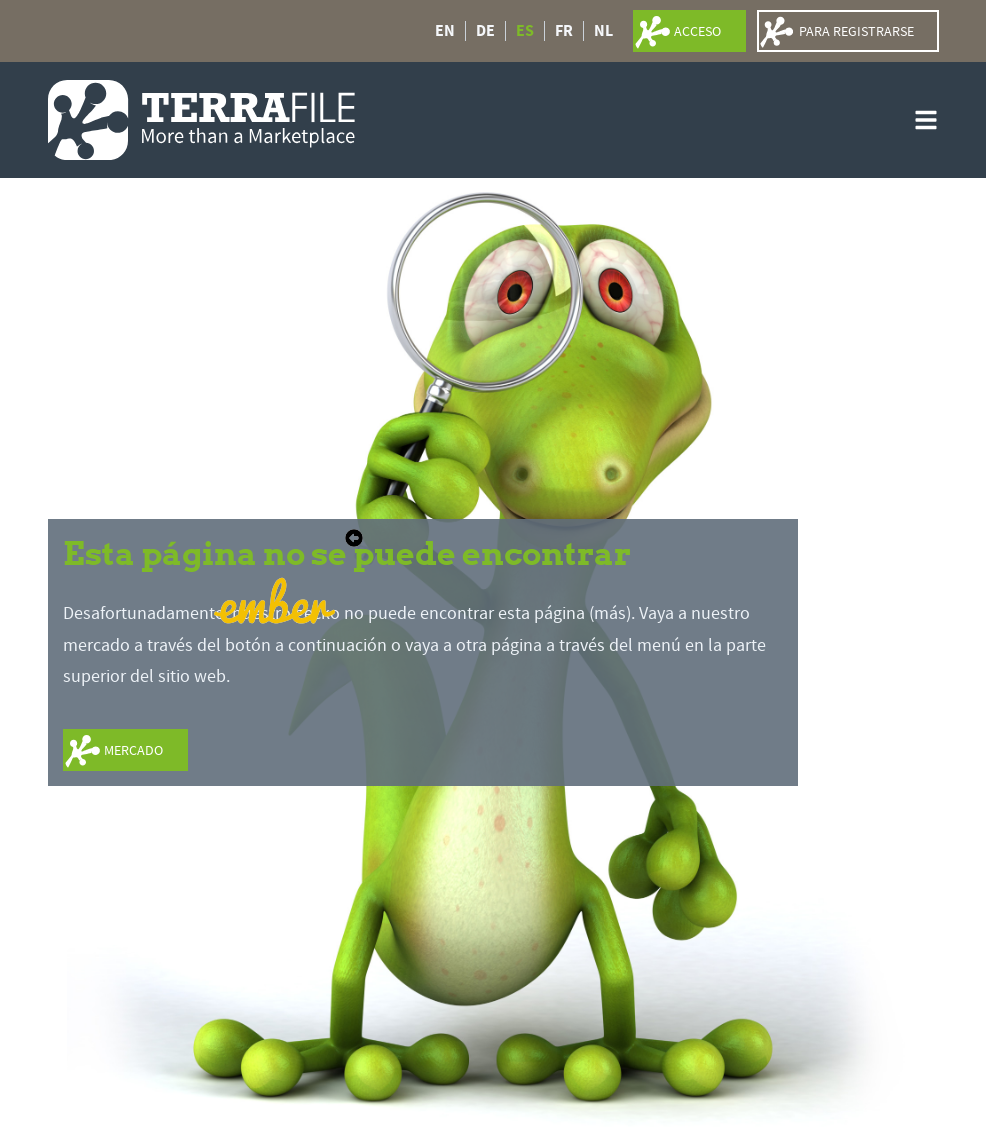 Image resolution: width=986 pixels, height=1127 pixels. Describe the element at coordinates (354, 538) in the screenshot. I see `go back to the previous screen` at that location.